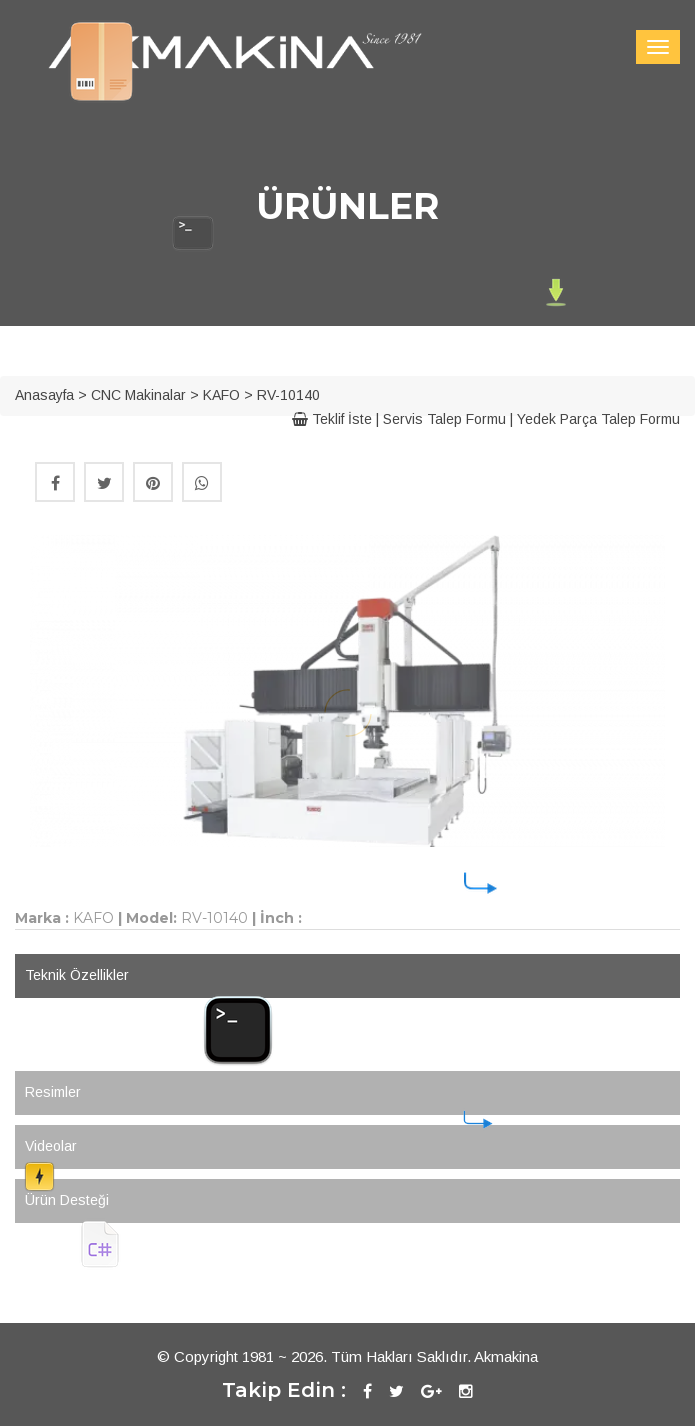 The image size is (695, 1426). I want to click on save file to disk, so click(556, 291).